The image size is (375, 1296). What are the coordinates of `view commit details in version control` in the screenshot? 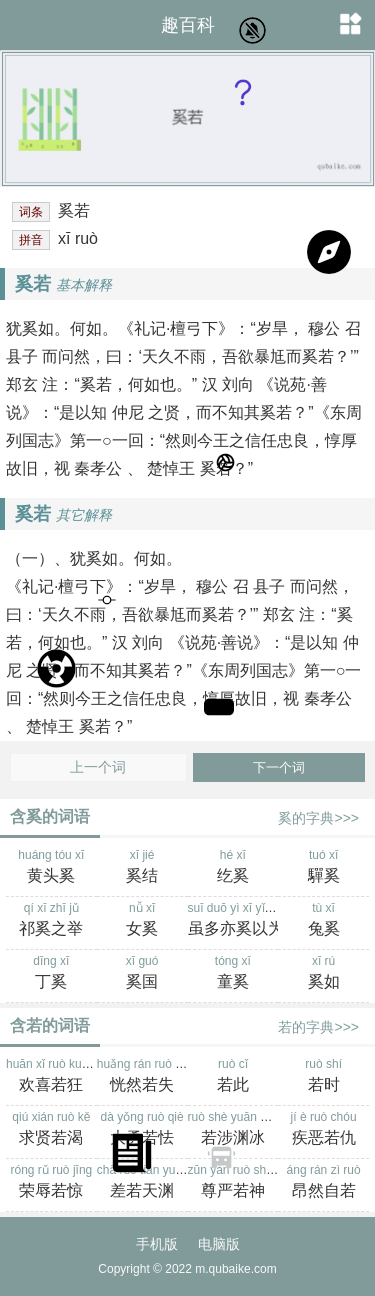 It's located at (107, 600).